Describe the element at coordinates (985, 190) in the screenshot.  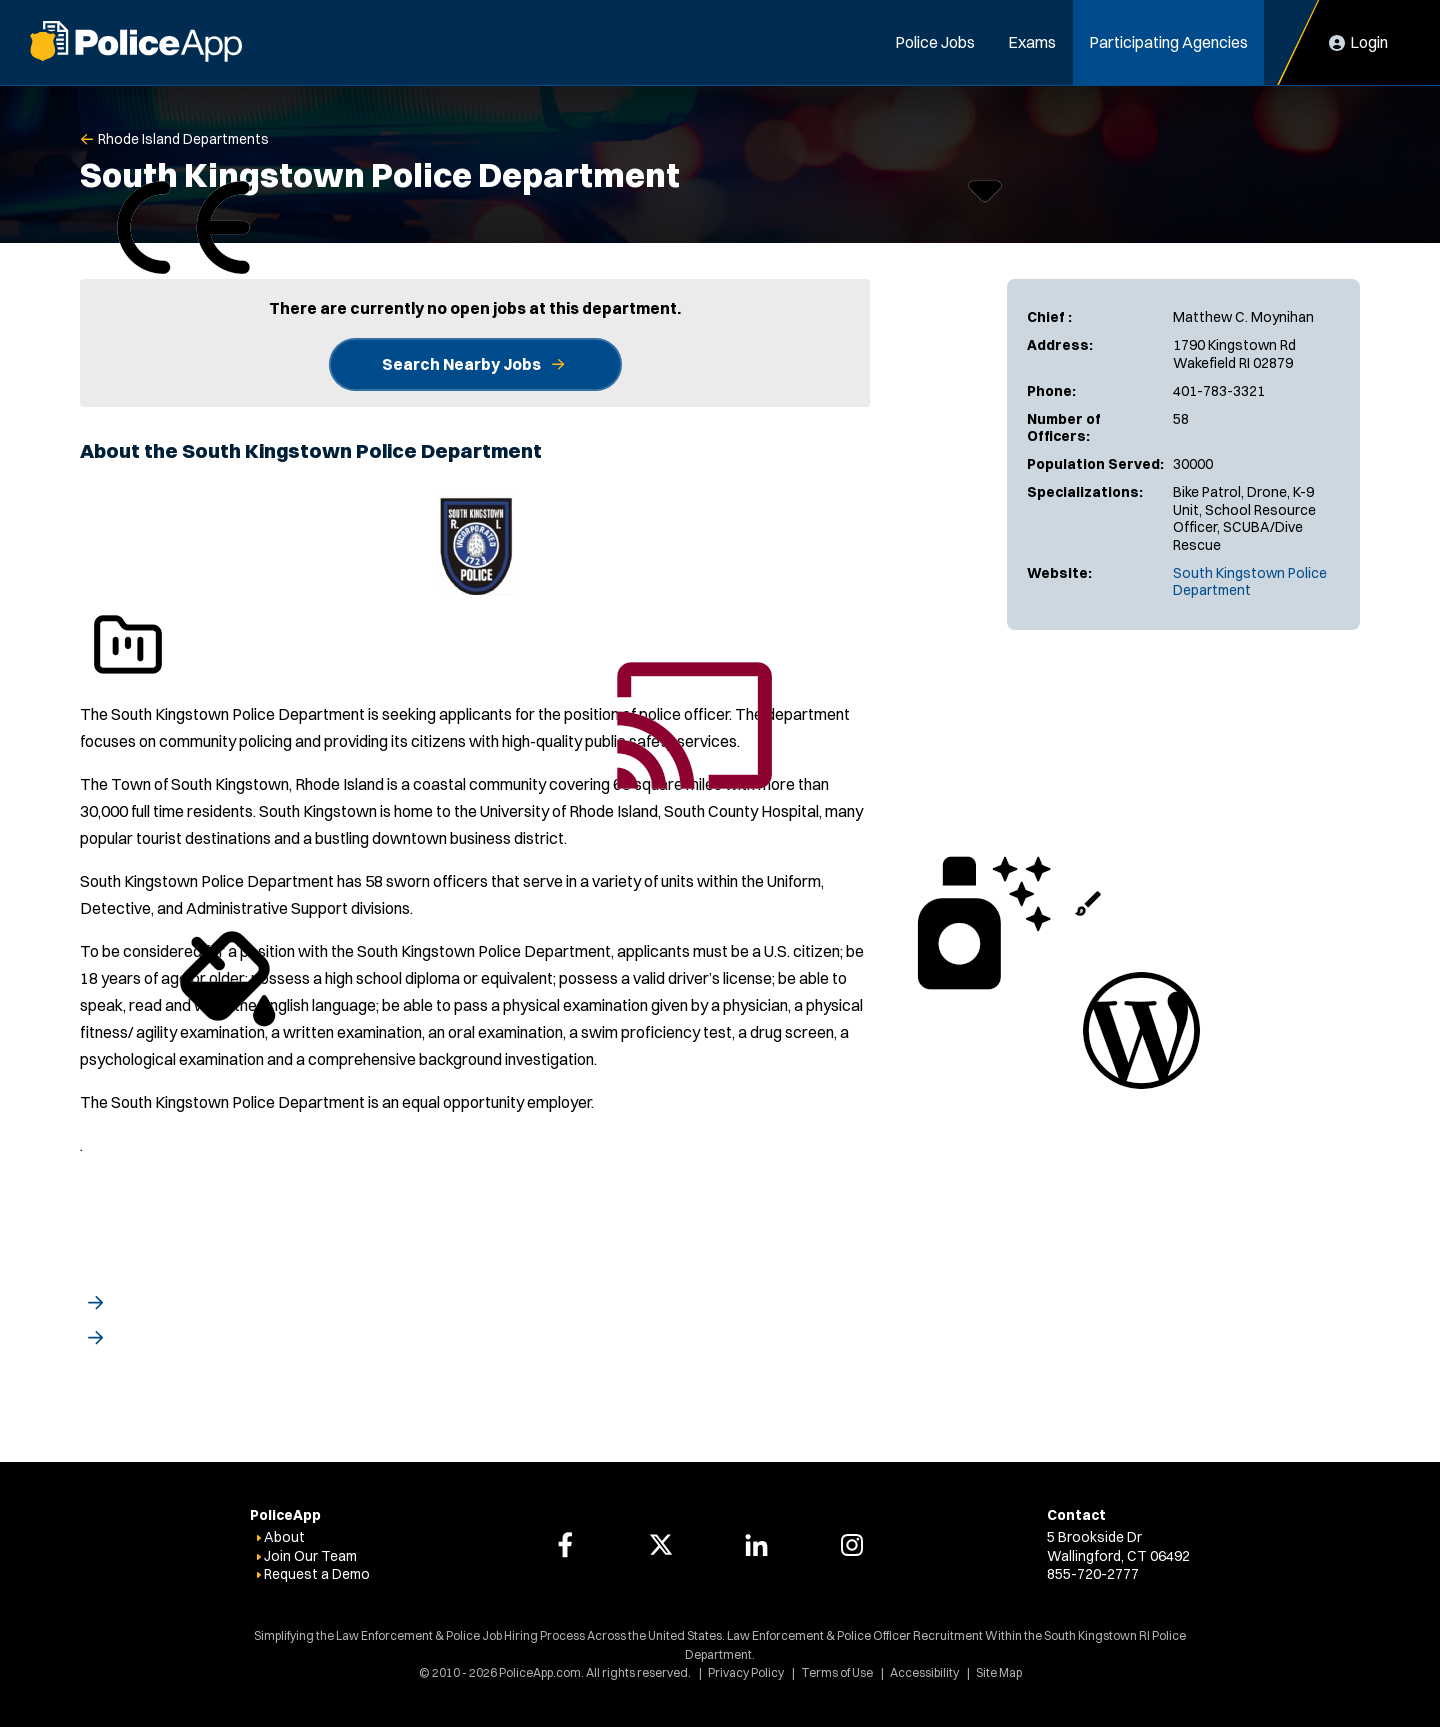
I see `expand dropdown menu` at that location.